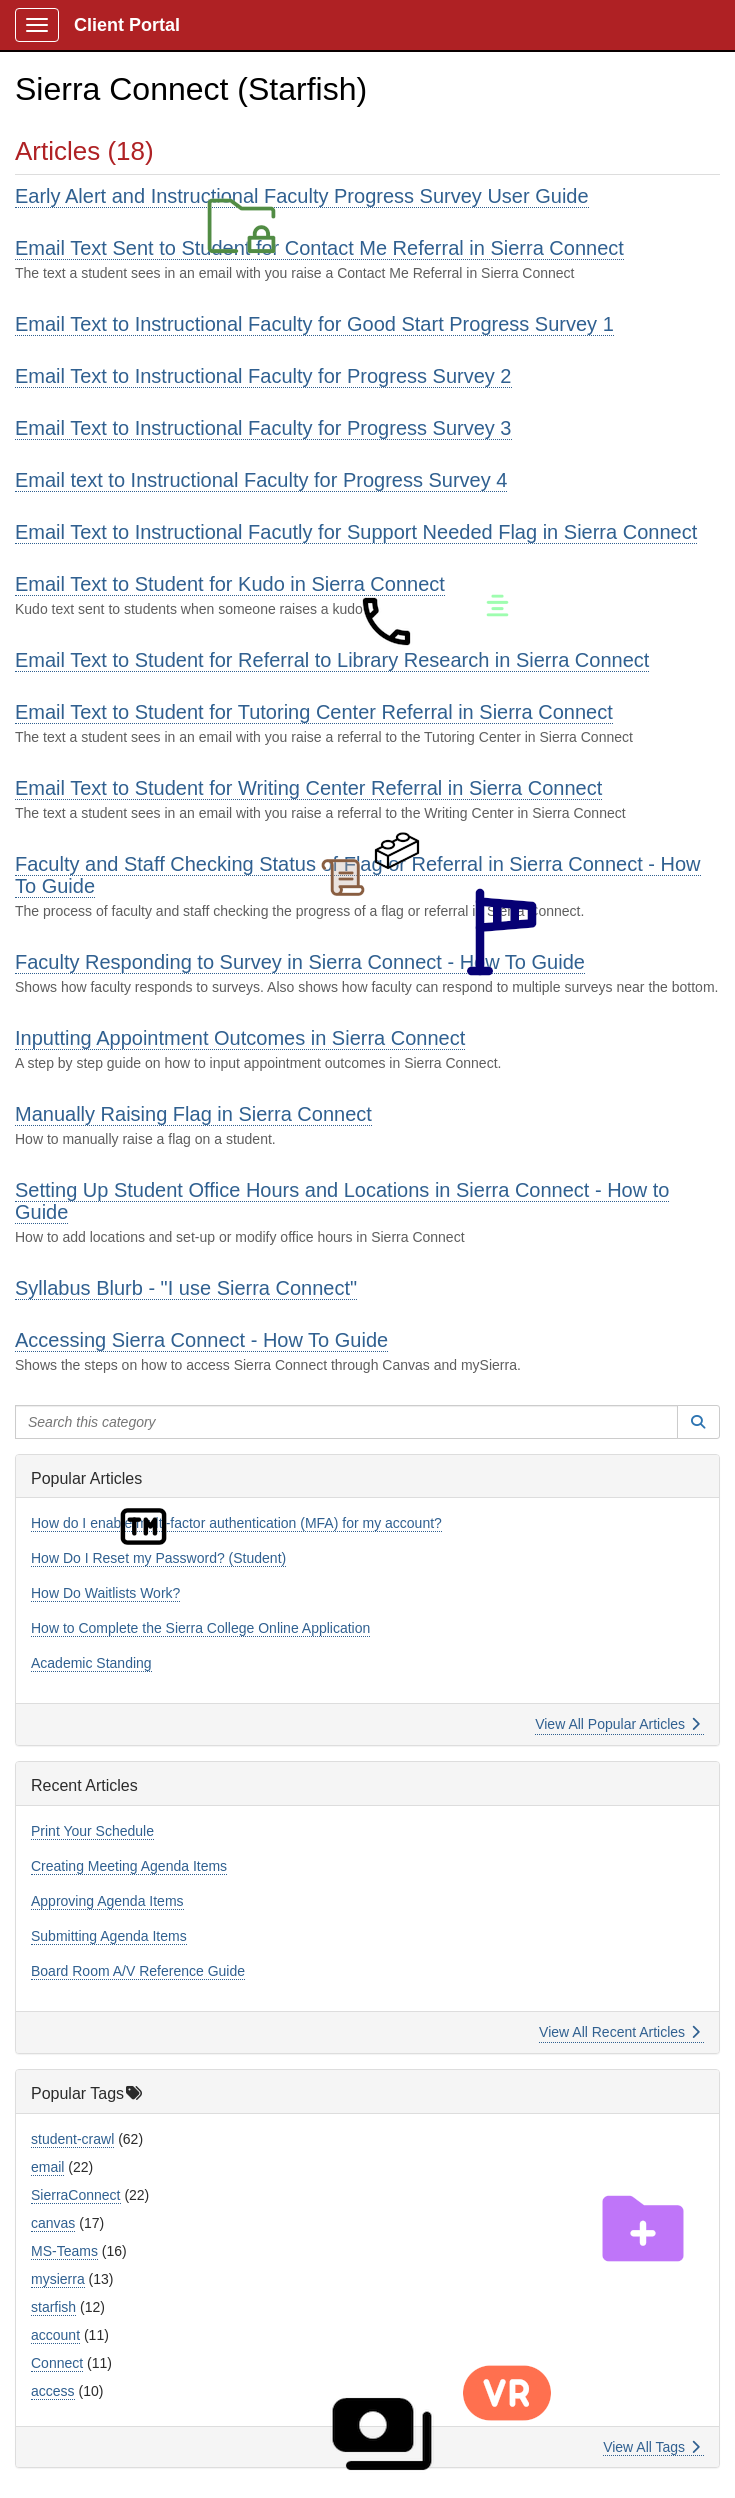 Image resolution: width=735 pixels, height=2498 pixels. I want to click on access a password-protected folder, so click(241, 224).